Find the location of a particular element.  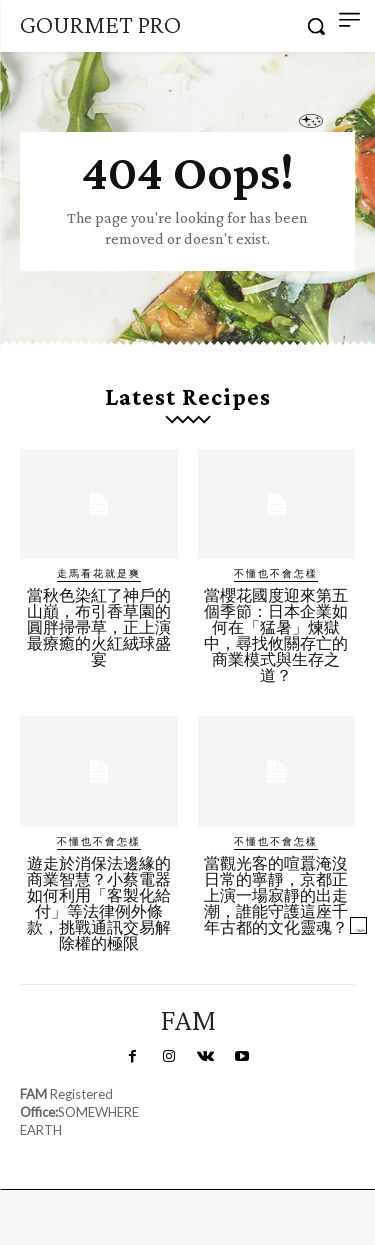

Subaru brand logo is located at coordinates (311, 121).